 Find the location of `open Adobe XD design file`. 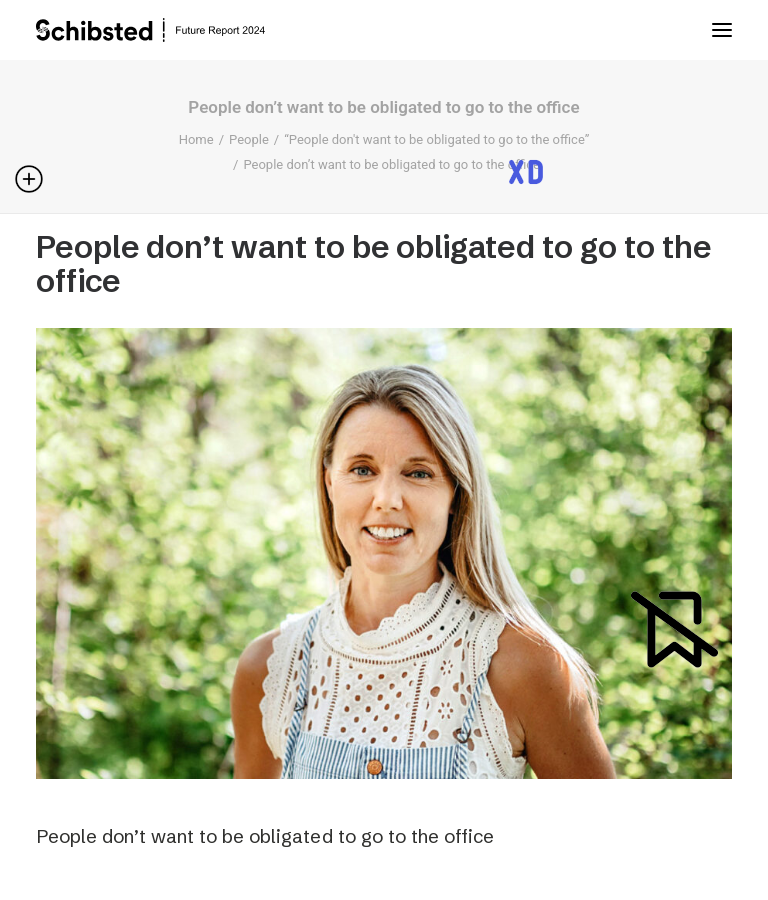

open Adobe XD design file is located at coordinates (526, 172).